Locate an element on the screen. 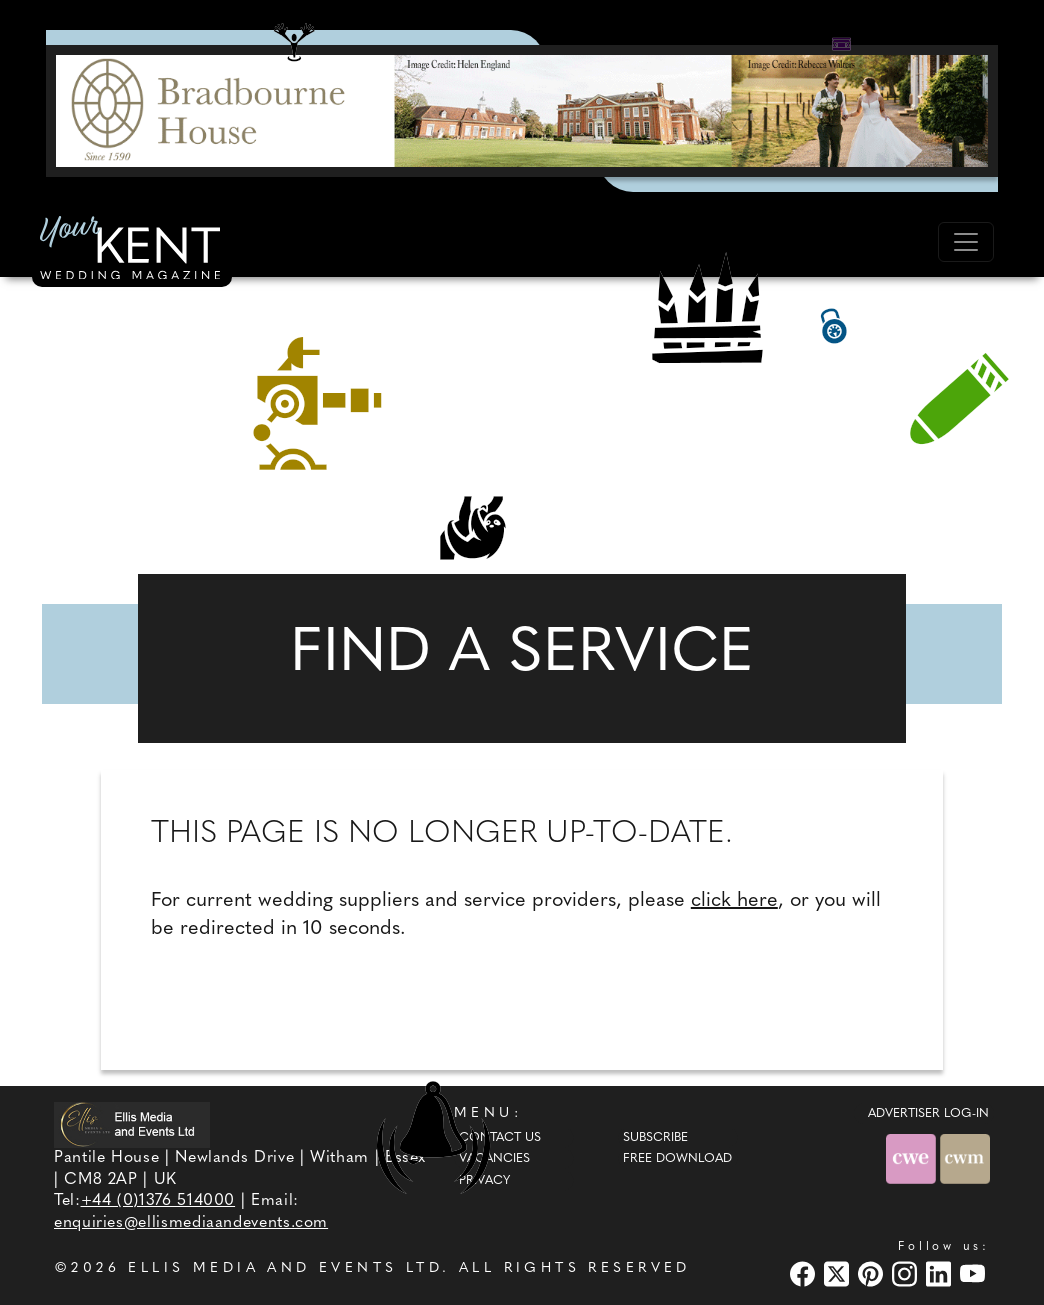 This screenshot has height=1305, width=1044. access security or lock settings is located at coordinates (833, 326).